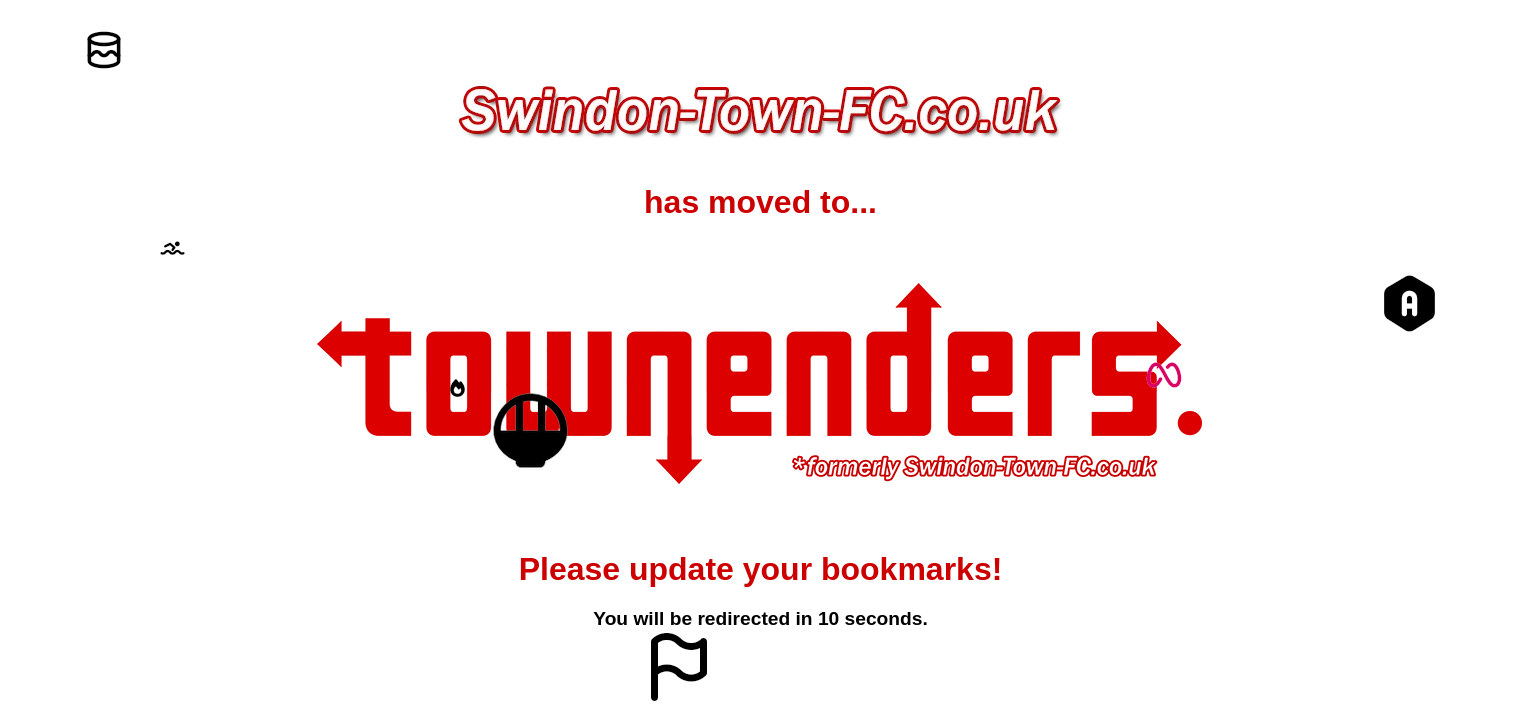  What do you see at coordinates (679, 666) in the screenshot?
I see `flag or bookmark an item for later` at bounding box center [679, 666].